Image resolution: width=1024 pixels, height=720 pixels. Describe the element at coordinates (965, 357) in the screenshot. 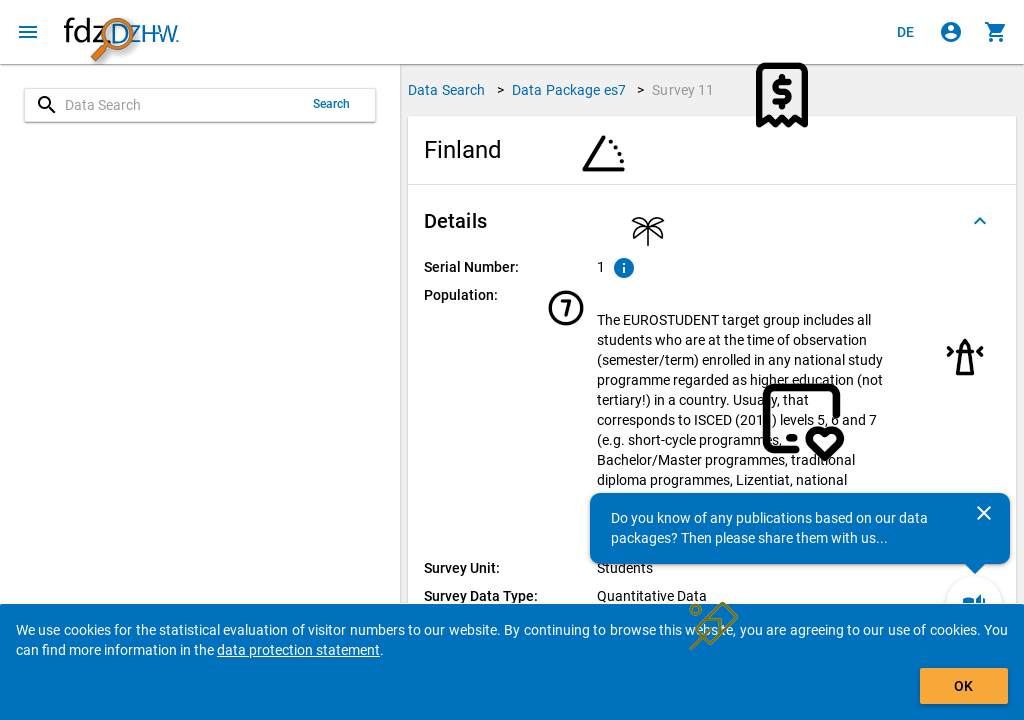

I see `navigate to lighthouse or maritime location` at that location.